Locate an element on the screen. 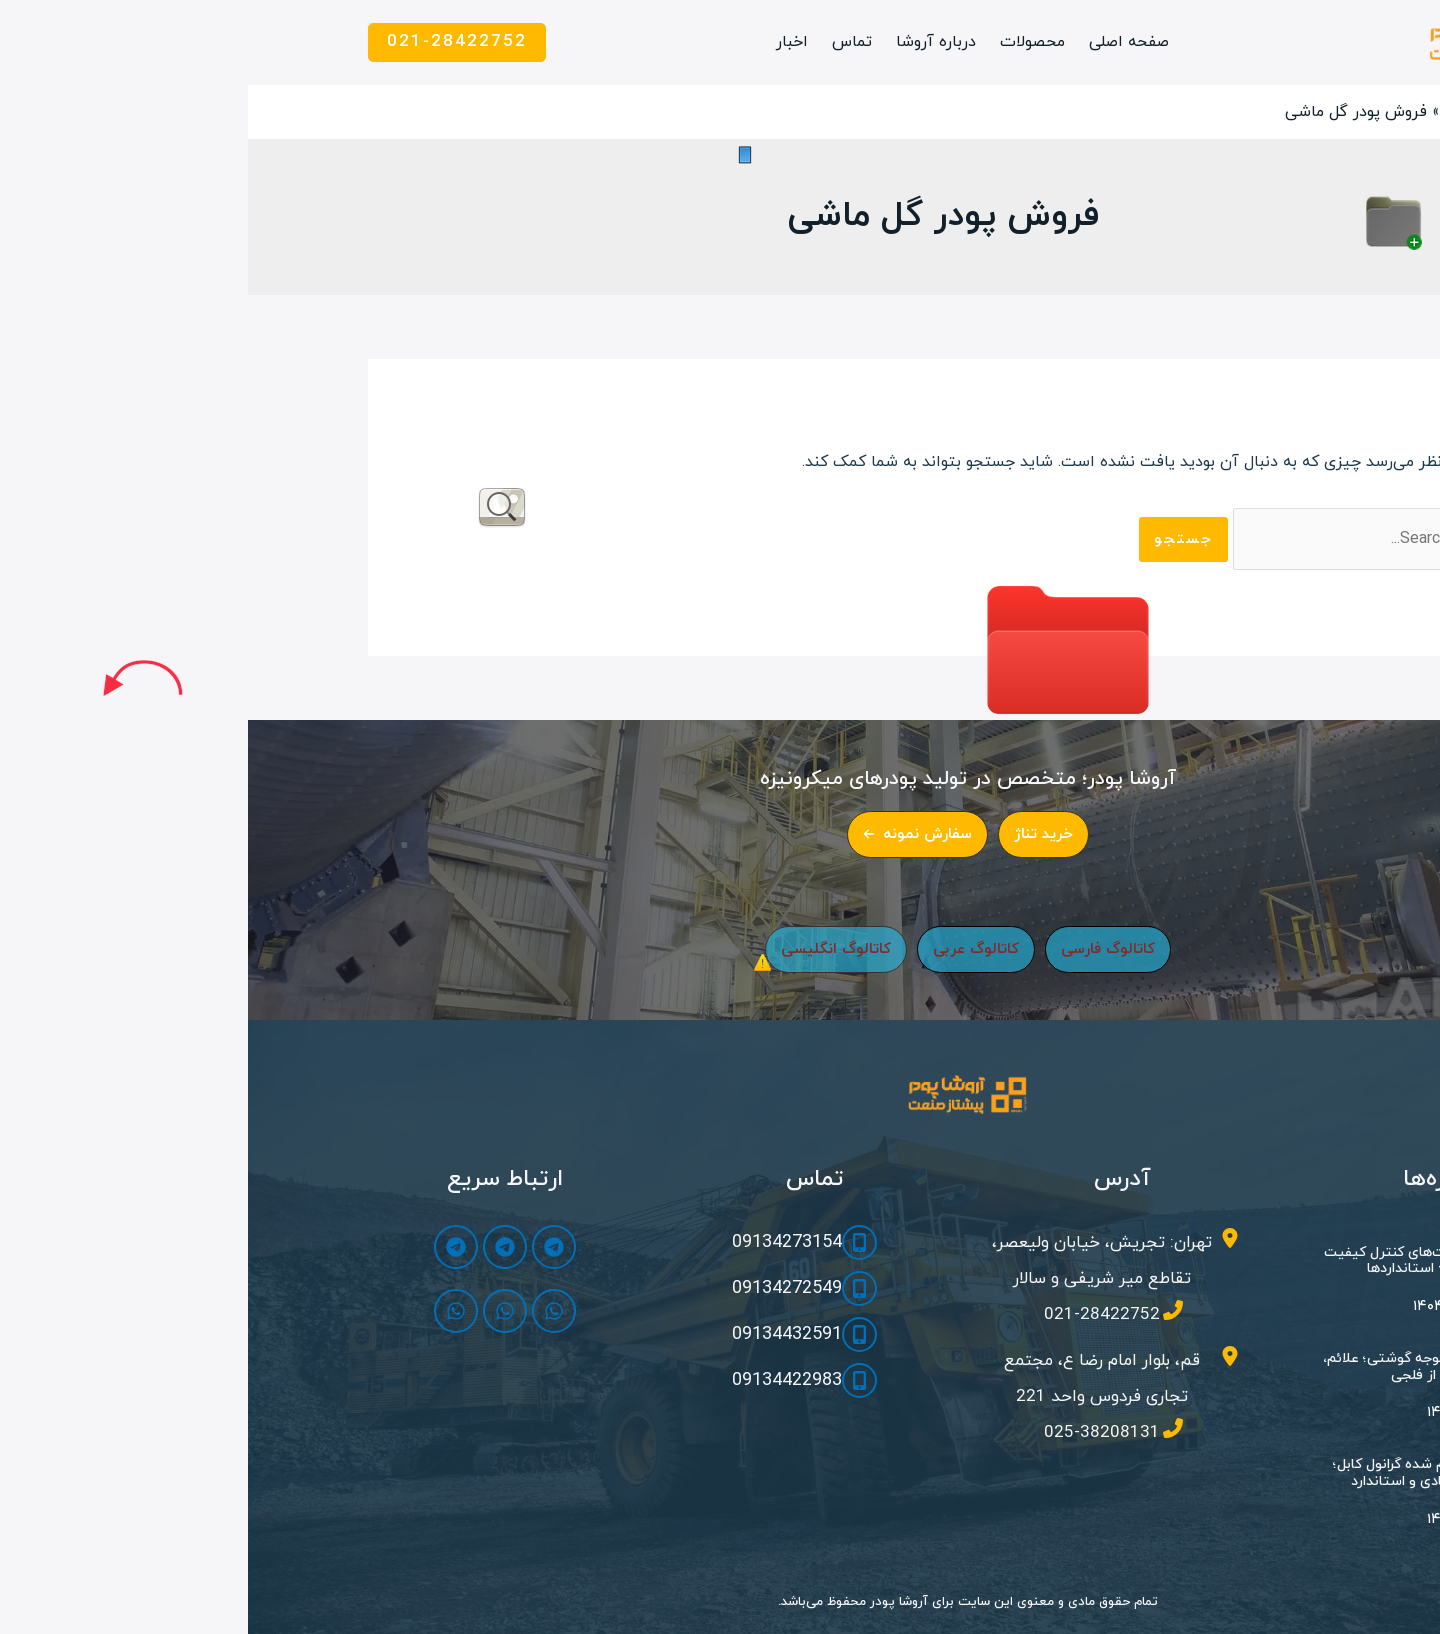 This screenshot has height=1634, width=1440. open eye of mate image viewer application is located at coordinates (502, 507).